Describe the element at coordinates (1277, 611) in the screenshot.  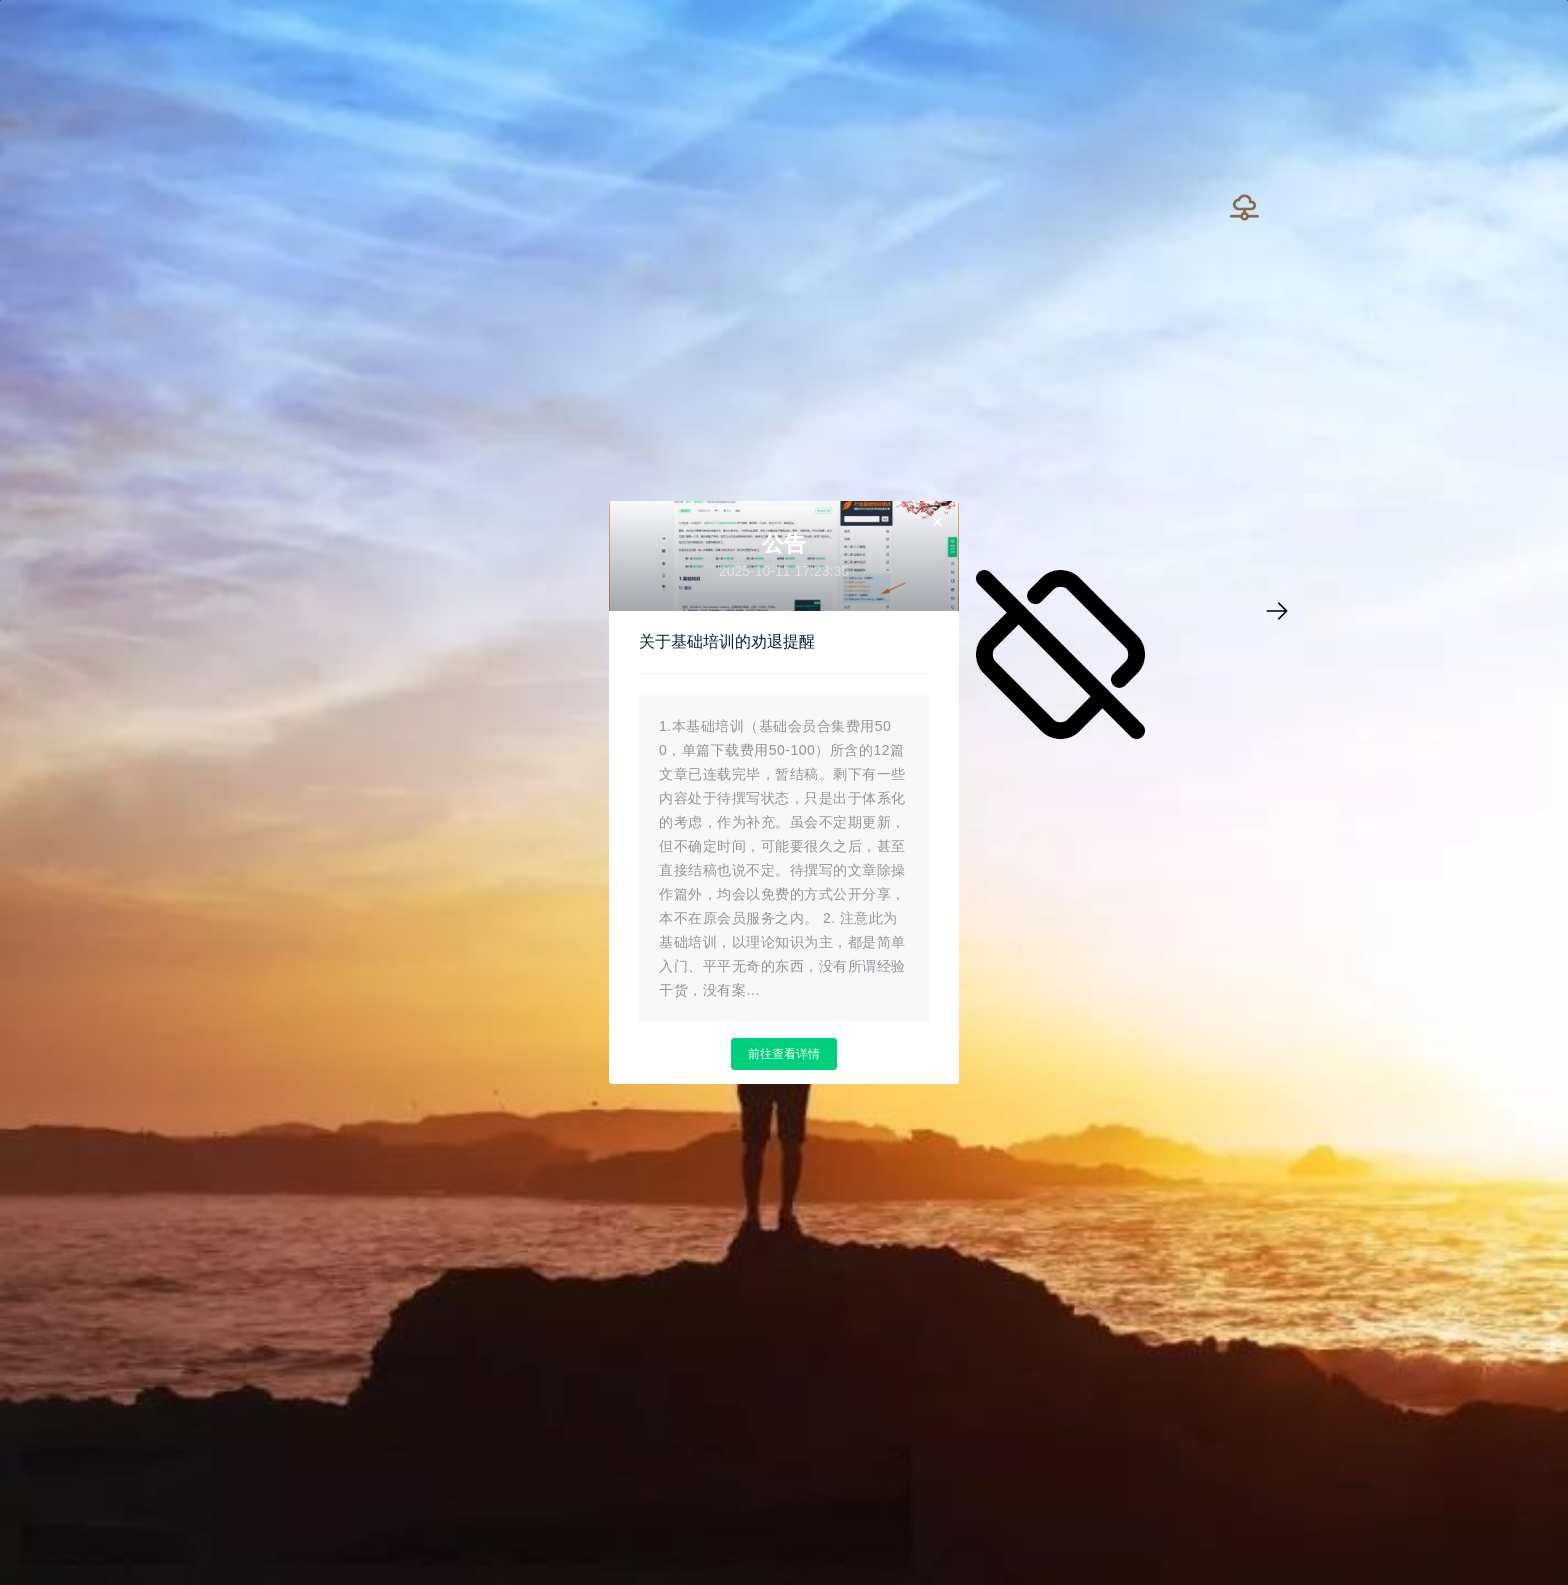
I see `navigate to the next item or screen` at that location.